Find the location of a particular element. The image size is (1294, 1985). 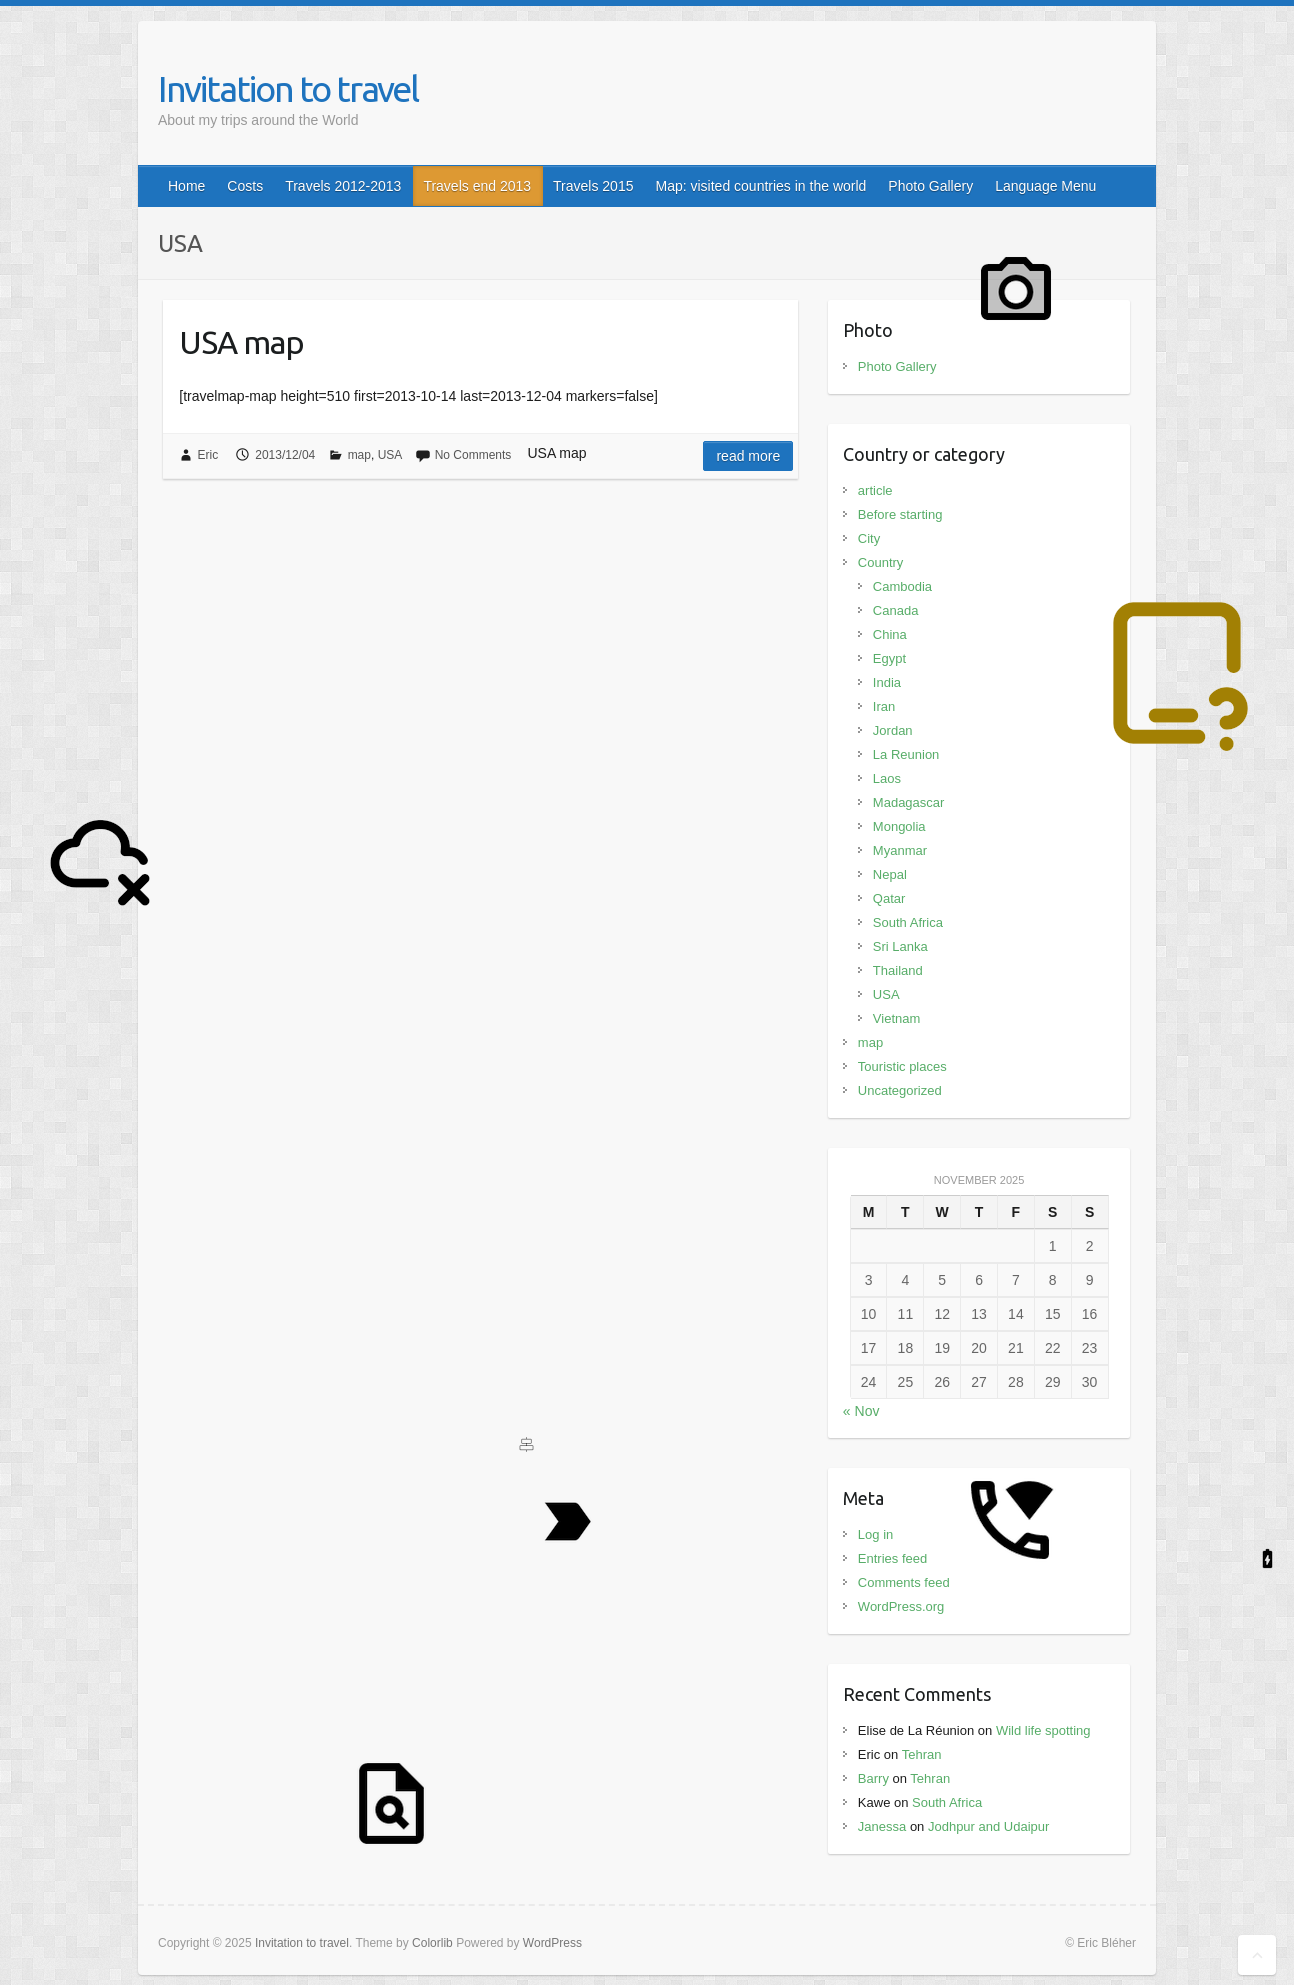

align objects to horizontal center is located at coordinates (526, 1444).